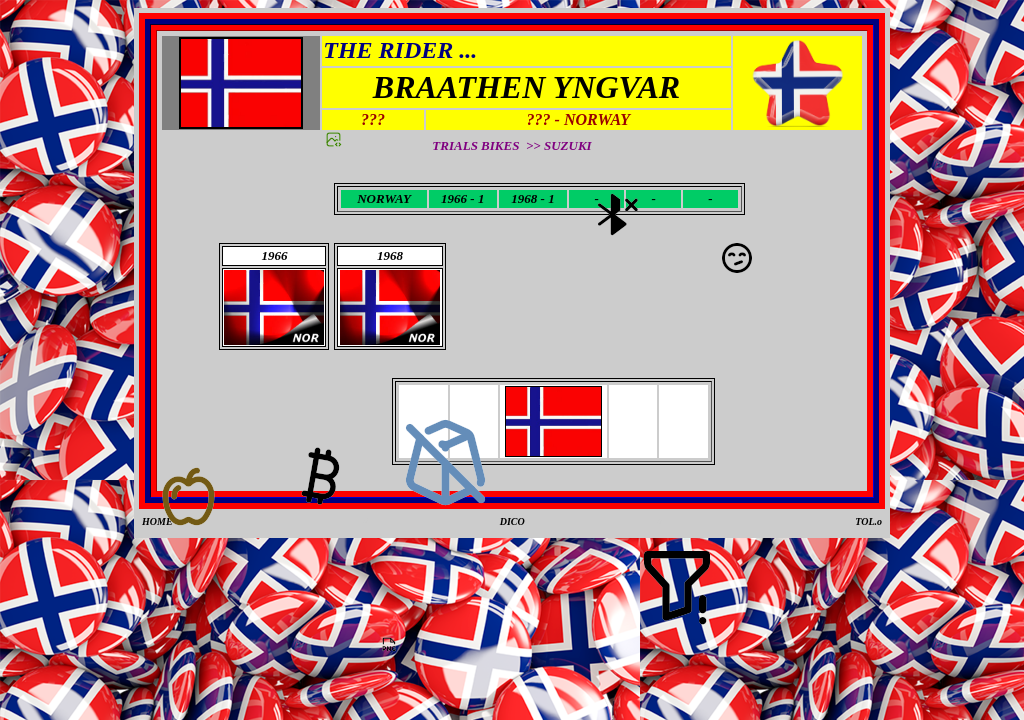 The width and height of the screenshot is (1024, 720). I want to click on access health or nutrition tracking features, so click(188, 496).